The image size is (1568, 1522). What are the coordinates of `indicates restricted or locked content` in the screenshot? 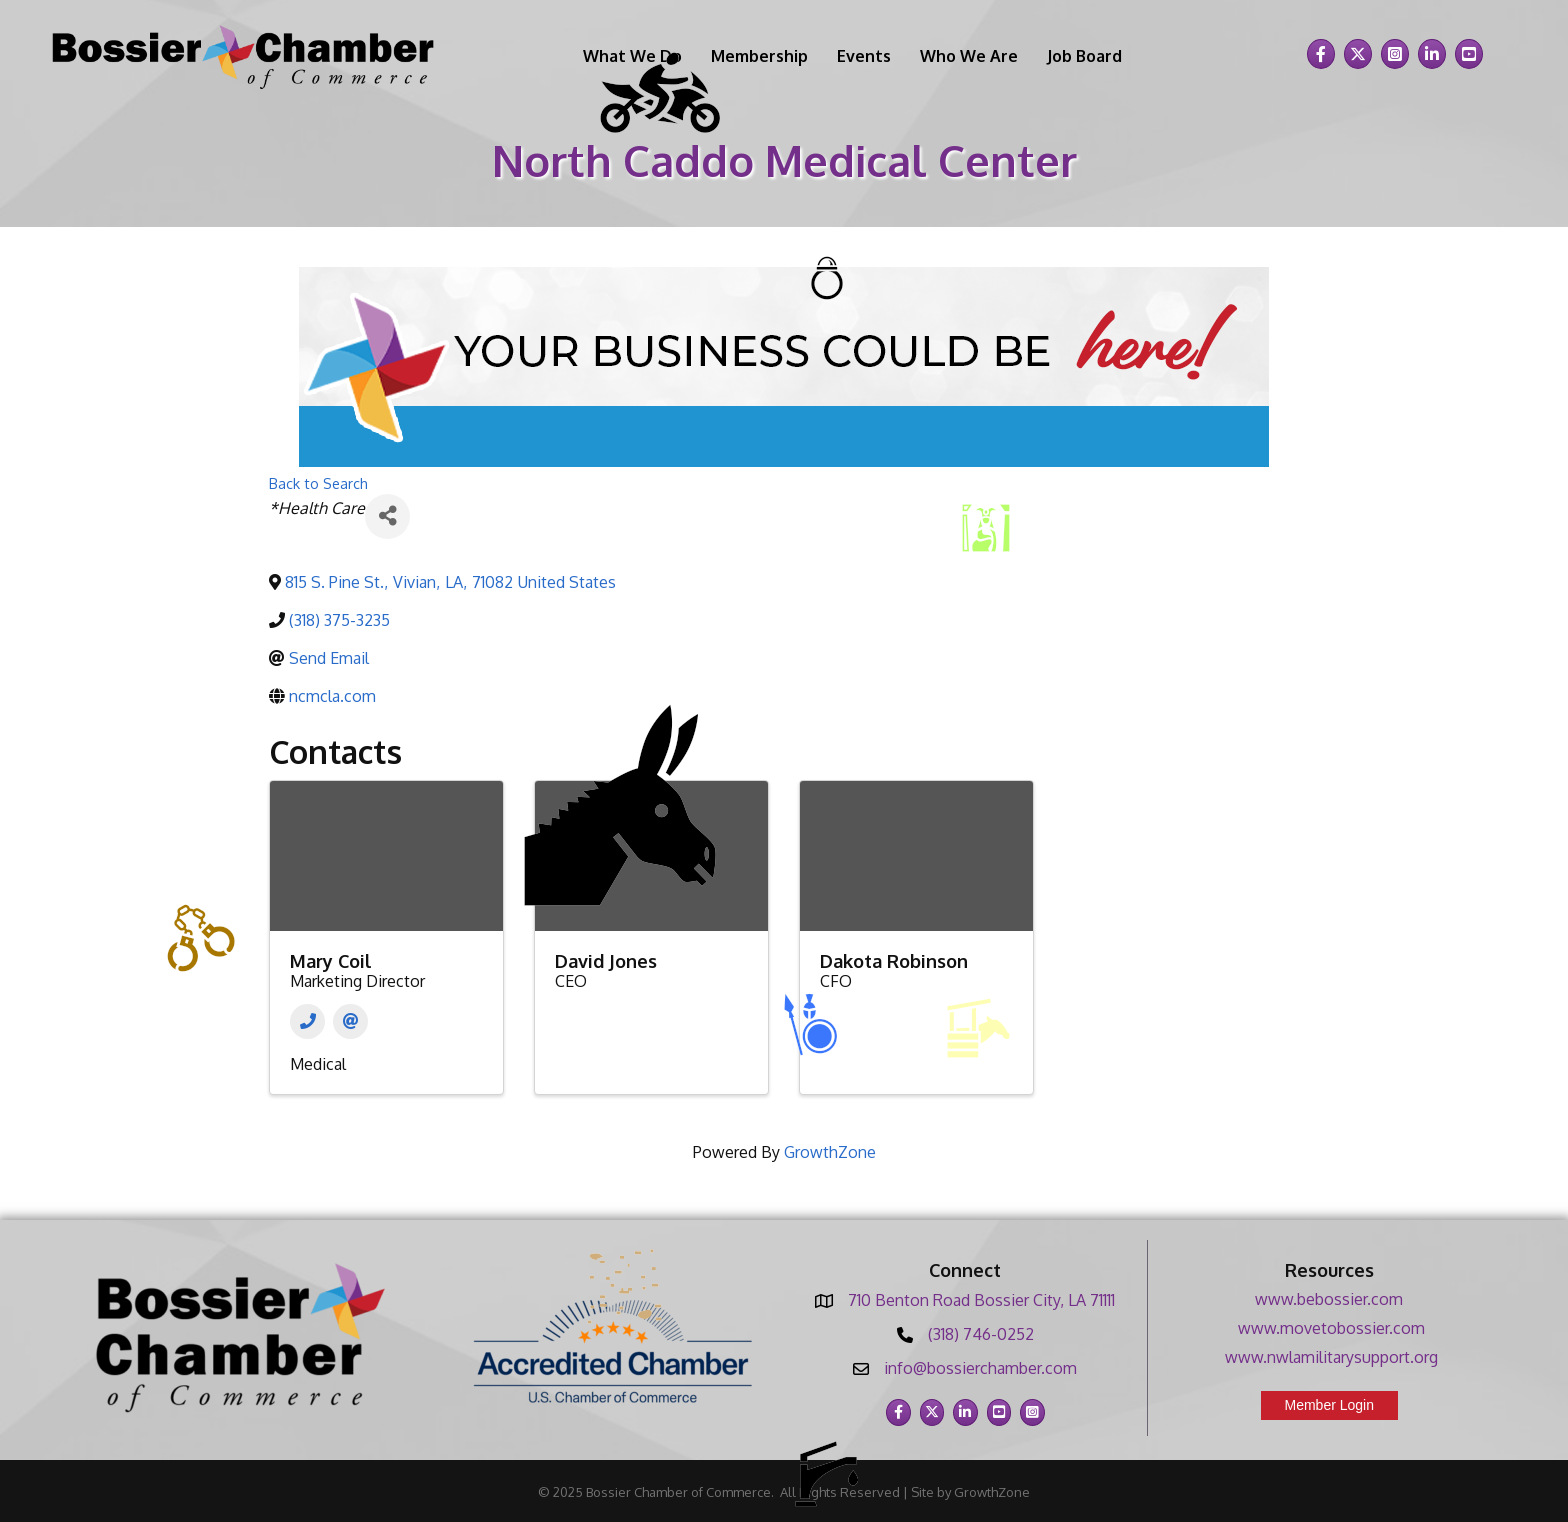 It's located at (201, 938).